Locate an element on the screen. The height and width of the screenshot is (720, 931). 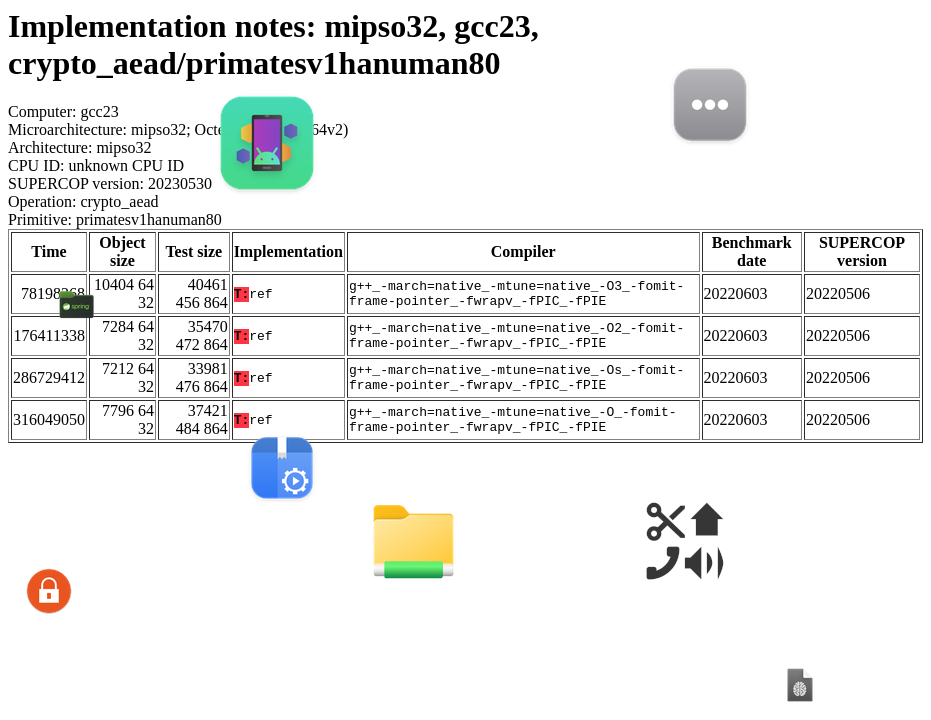
a DICOM medical imaging file is located at coordinates (800, 685).